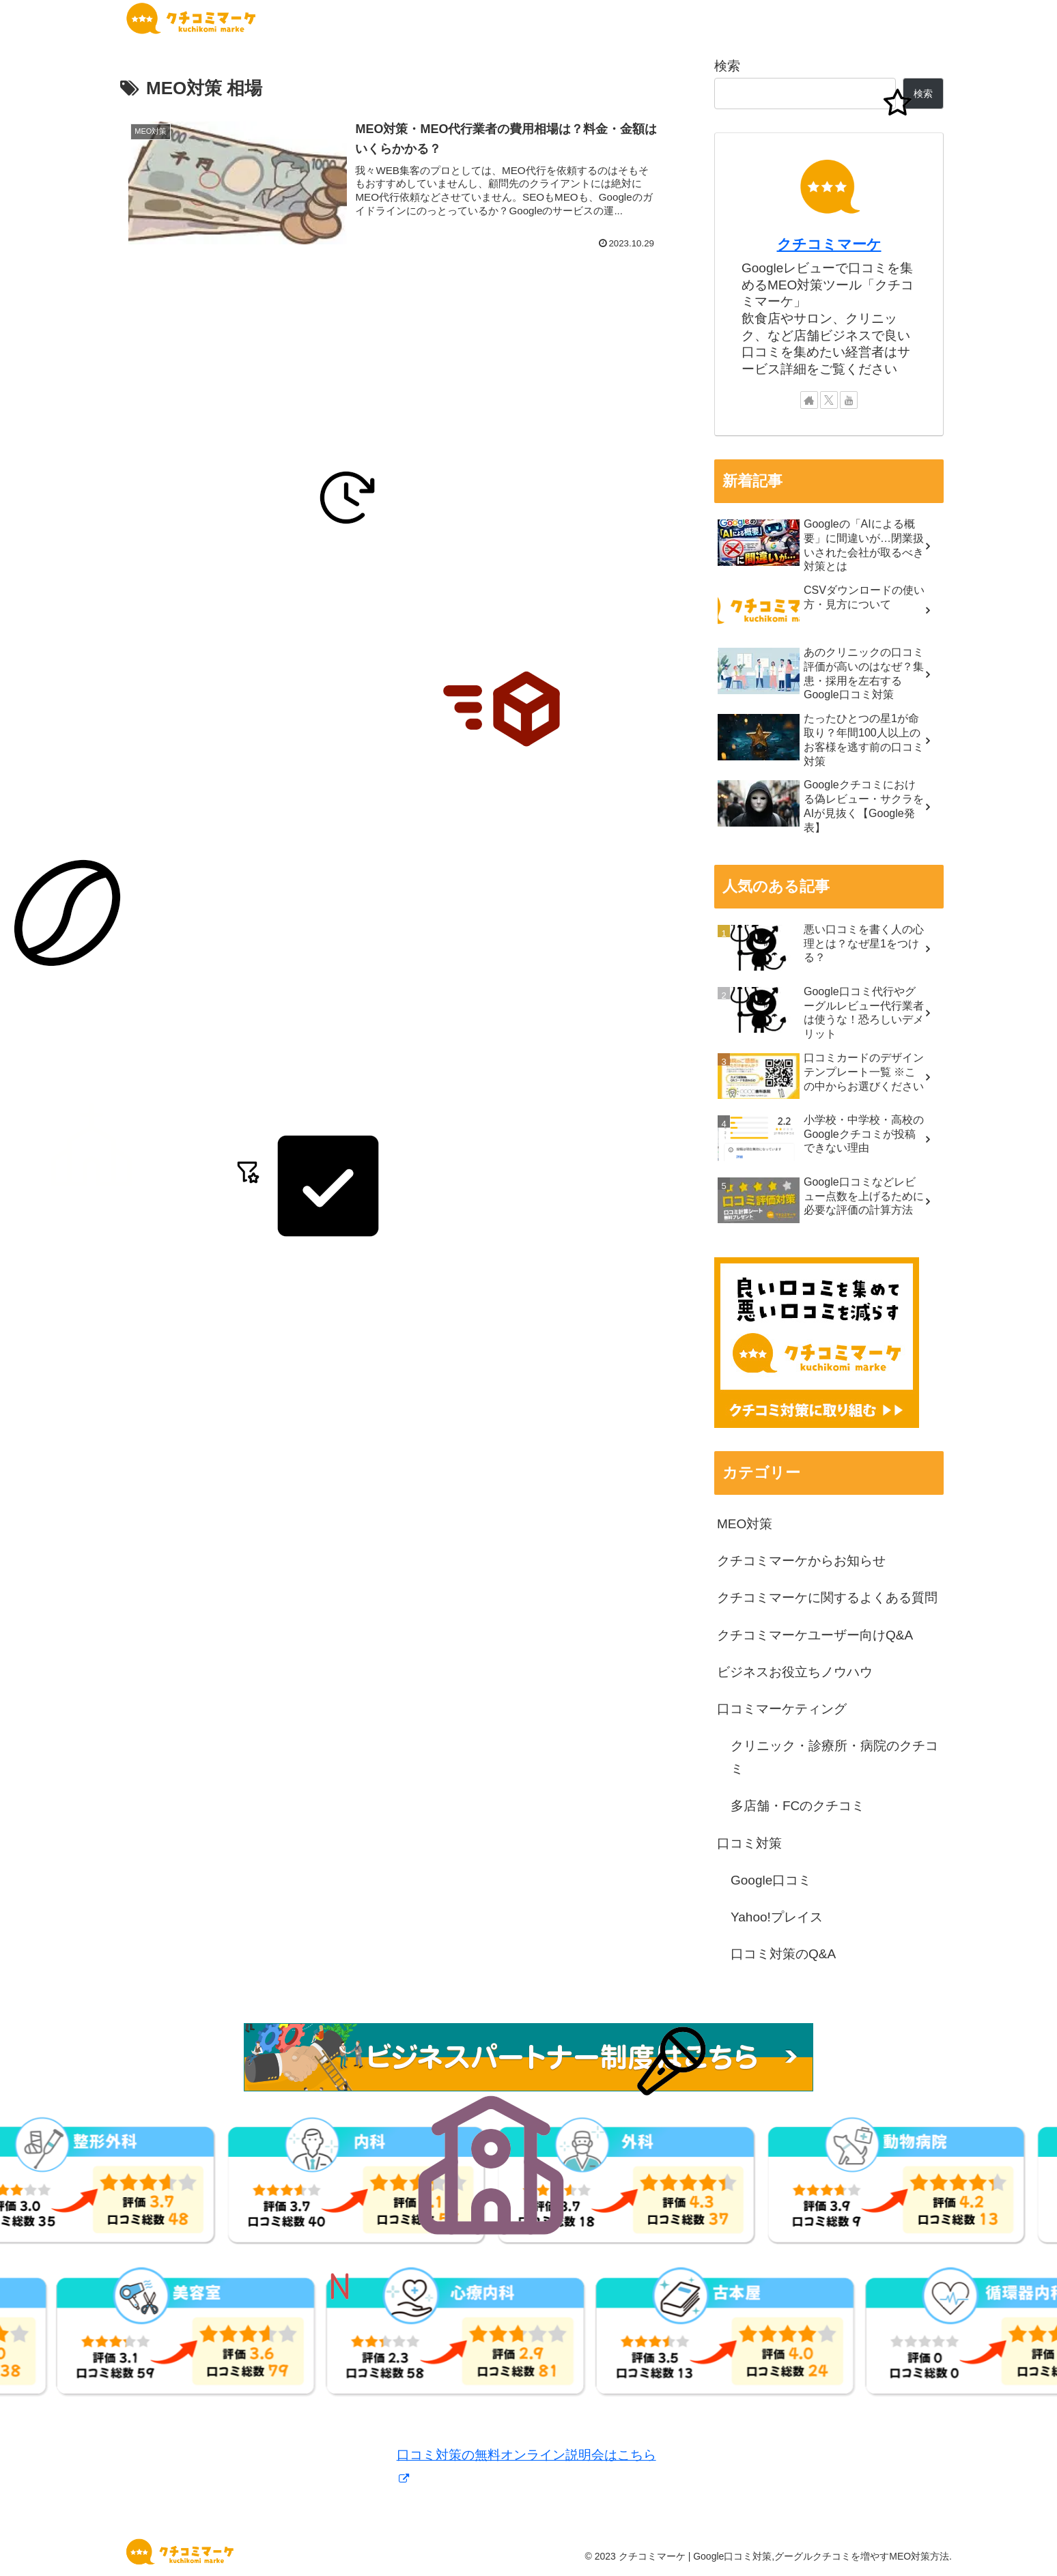 The width and height of the screenshot is (1057, 2576). I want to click on browse coffee shops or cafés nearby, so click(67, 913).